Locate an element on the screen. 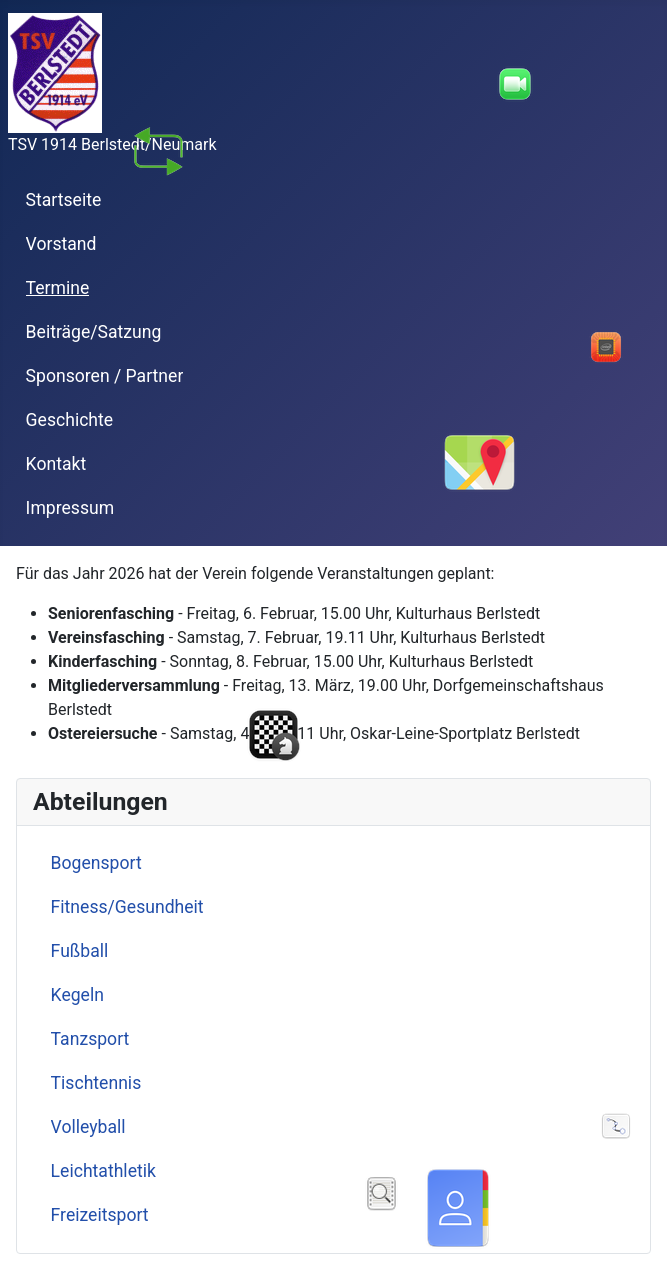 The image size is (667, 1270). sync incoming and outgoing mail is located at coordinates (159, 151).